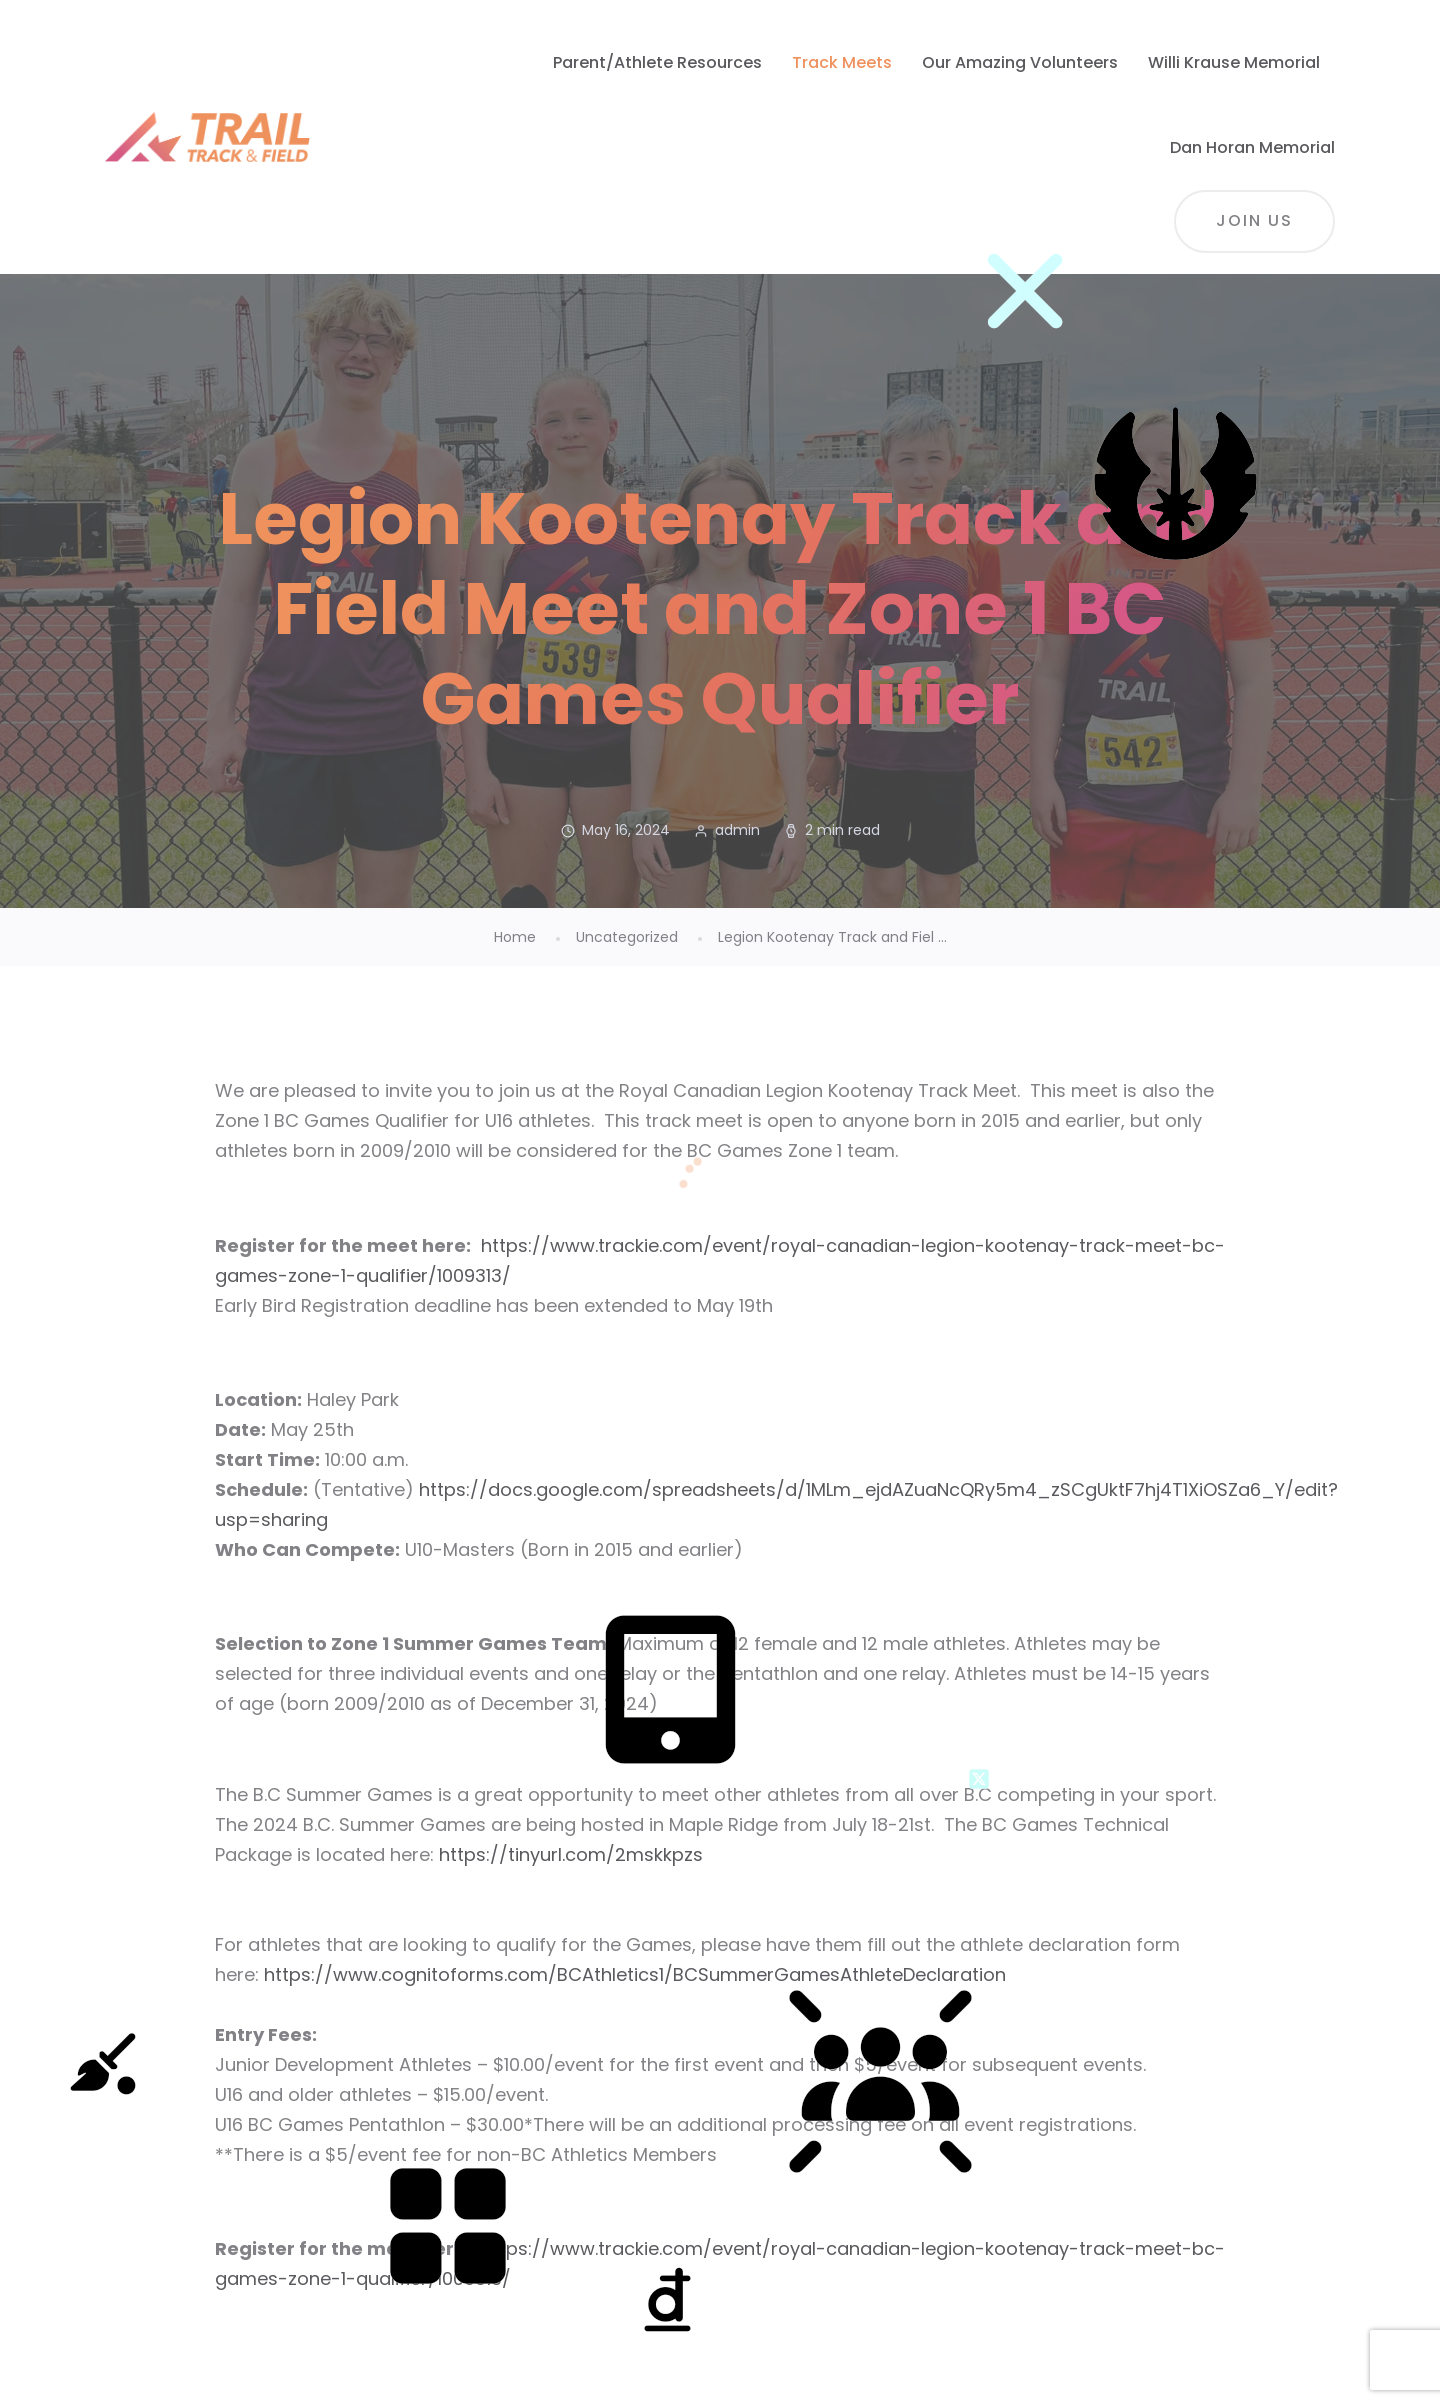  What do you see at coordinates (448, 2226) in the screenshot?
I see `view items in grid layout` at bounding box center [448, 2226].